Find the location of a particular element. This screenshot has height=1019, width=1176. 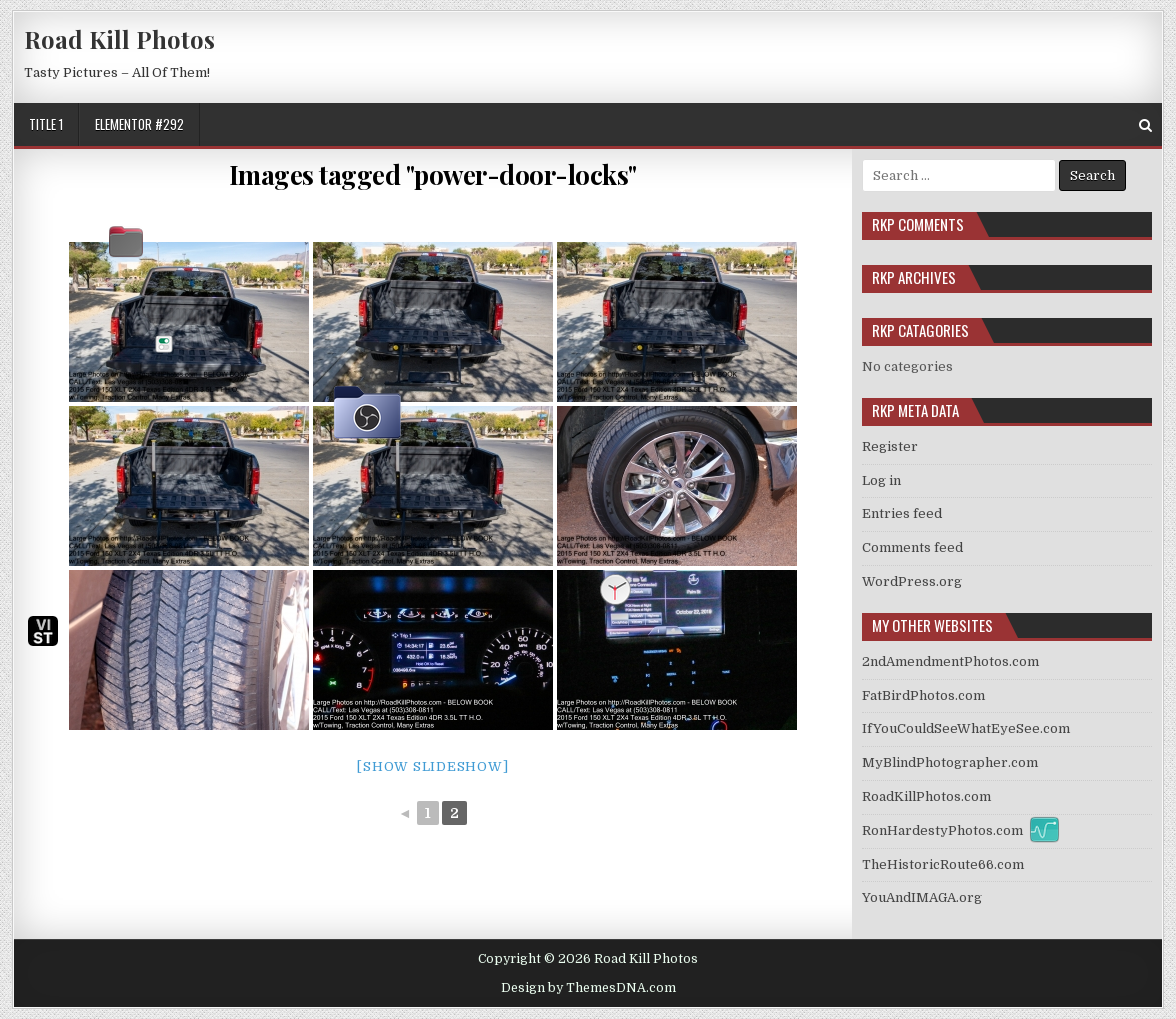

open OBS Studio project files folder is located at coordinates (367, 414).